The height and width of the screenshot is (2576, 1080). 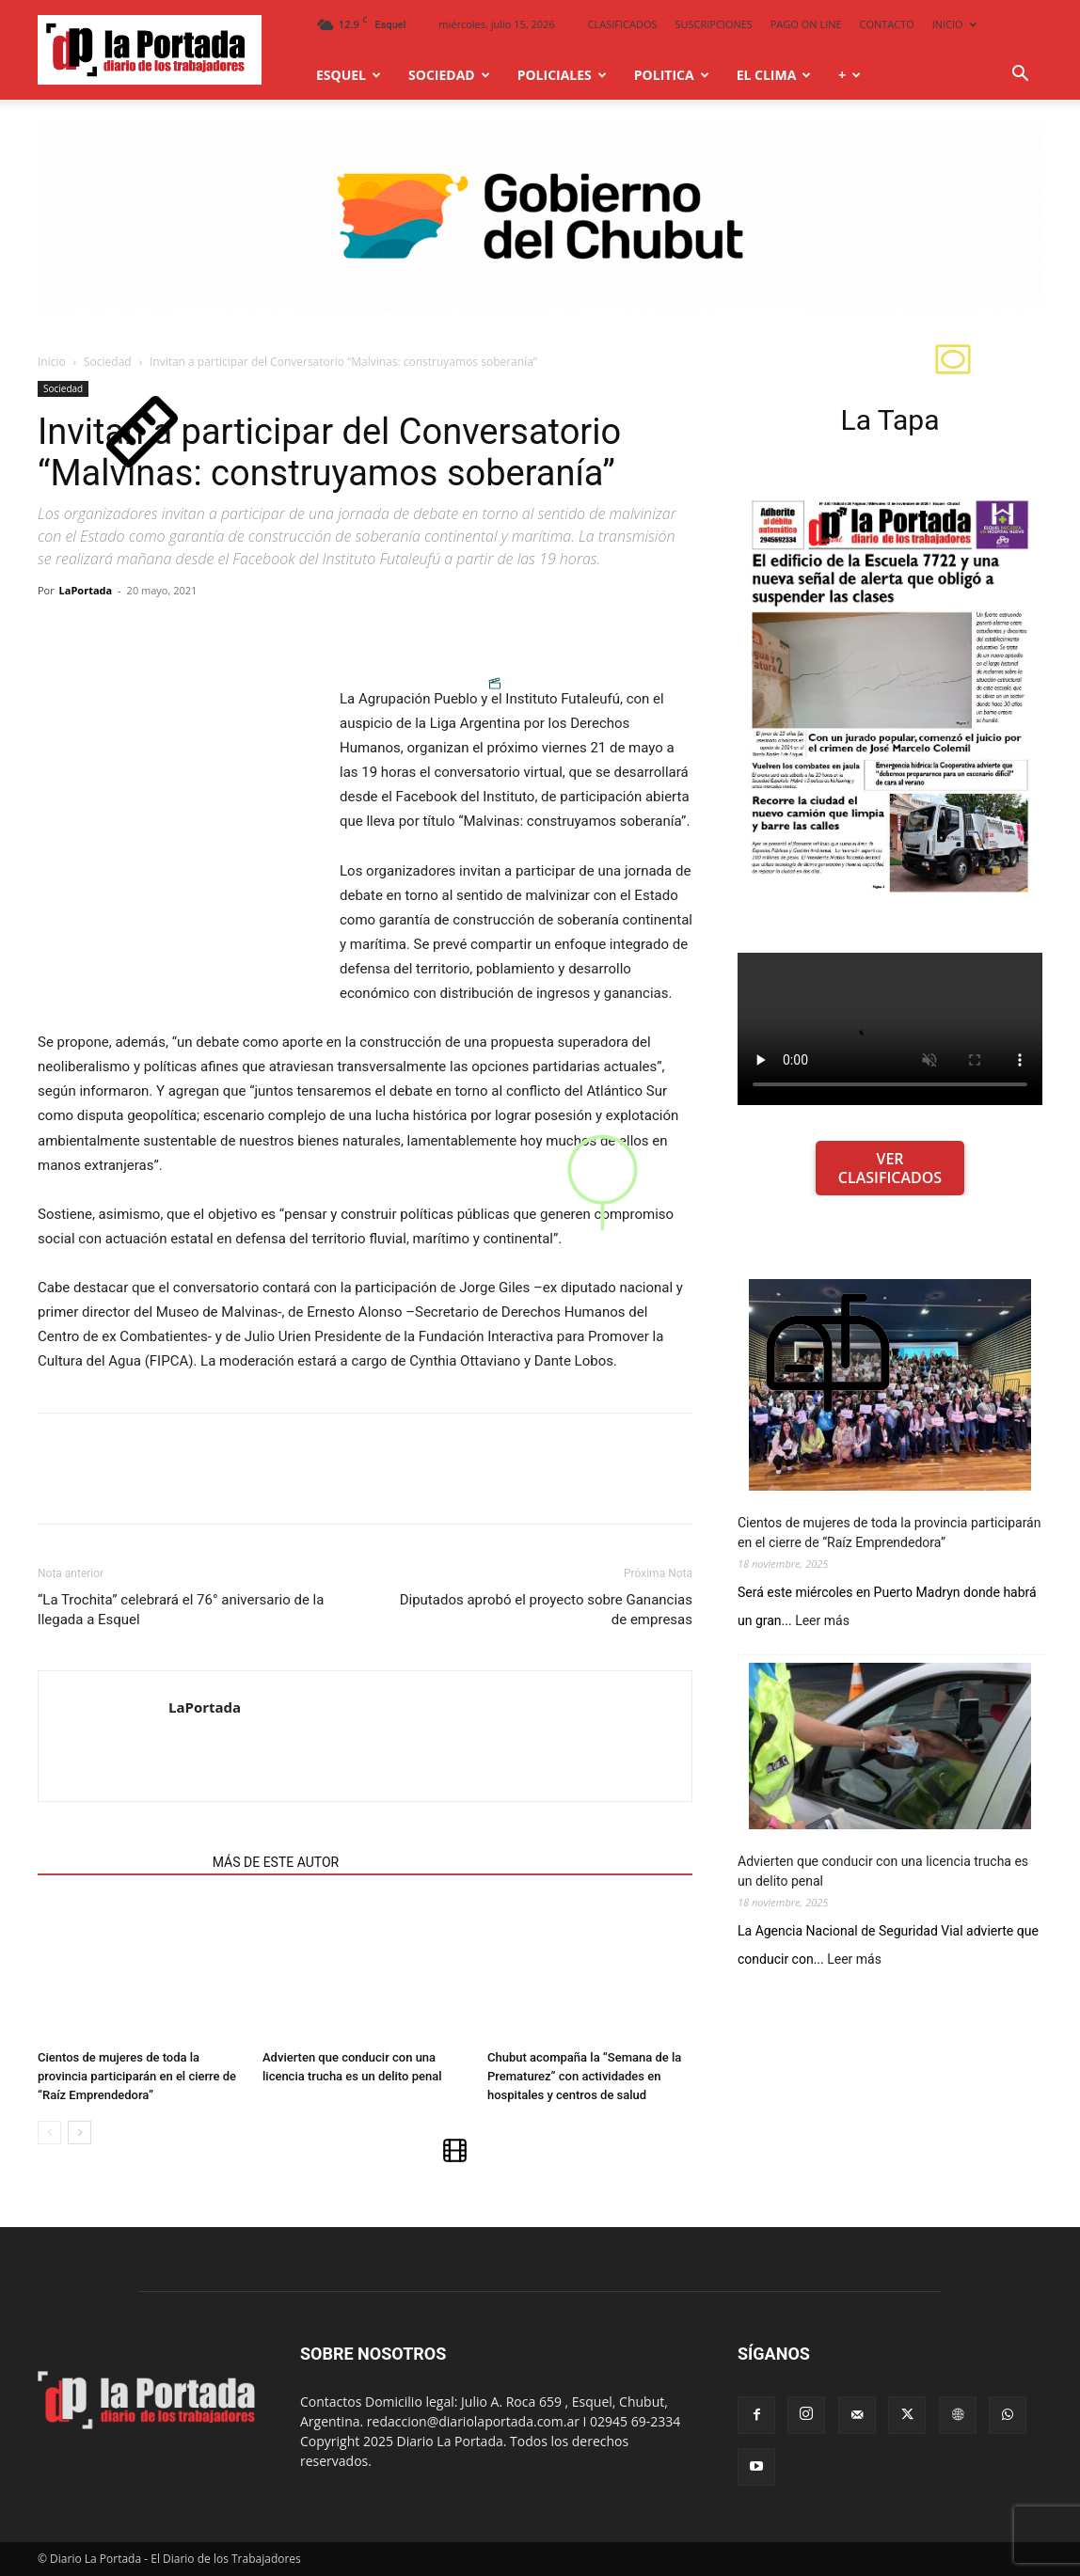 What do you see at coordinates (953, 359) in the screenshot?
I see `apply vignette effect to photo` at bounding box center [953, 359].